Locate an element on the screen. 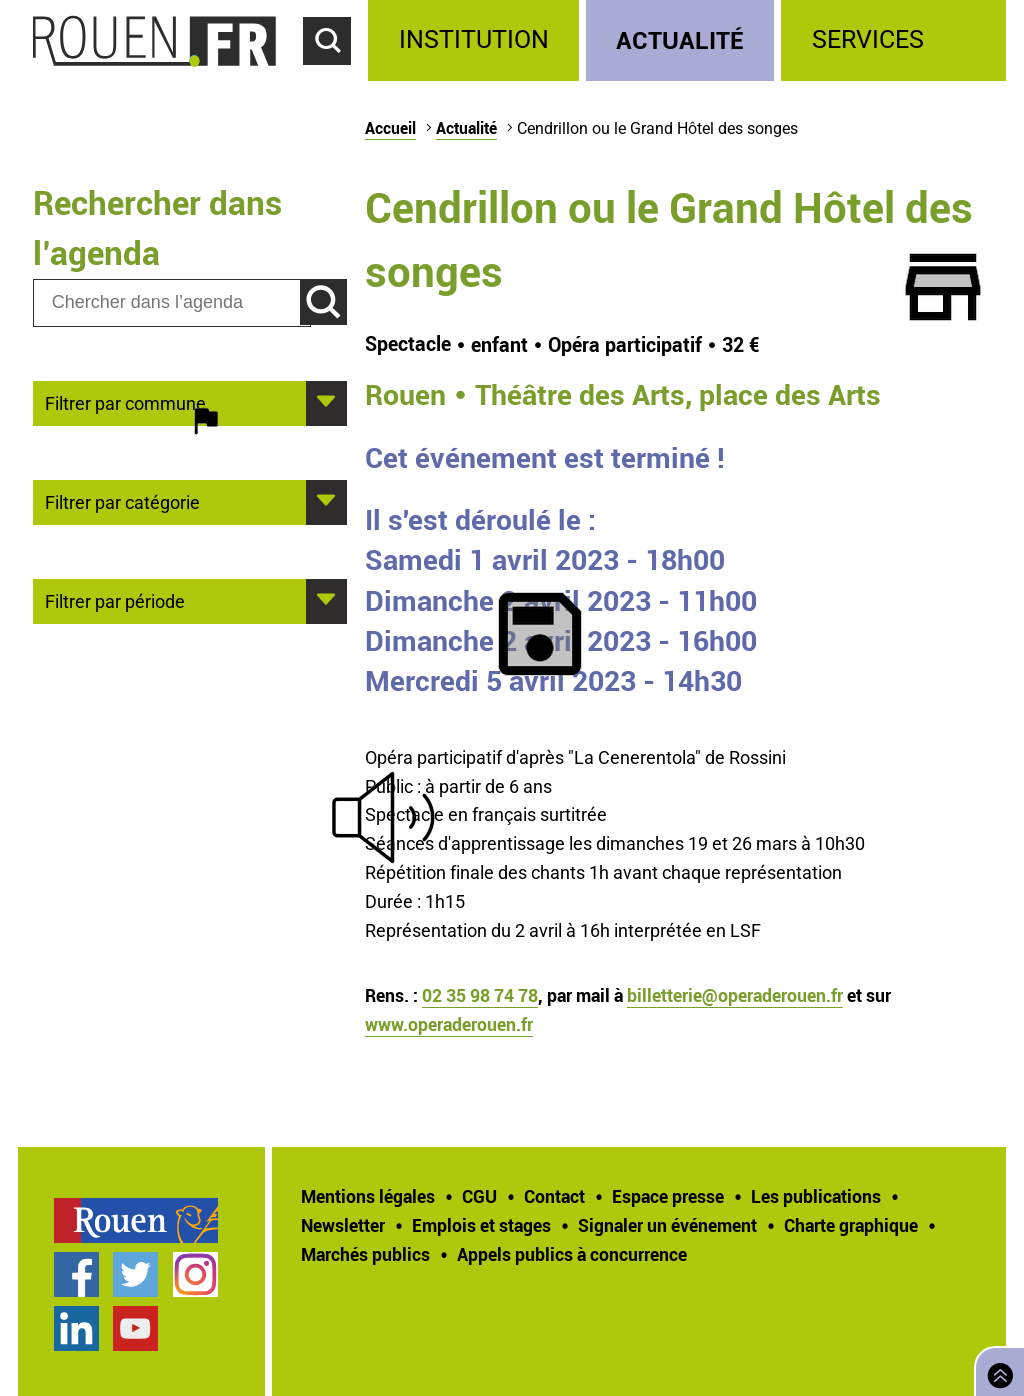  save current file or document is located at coordinates (540, 634).